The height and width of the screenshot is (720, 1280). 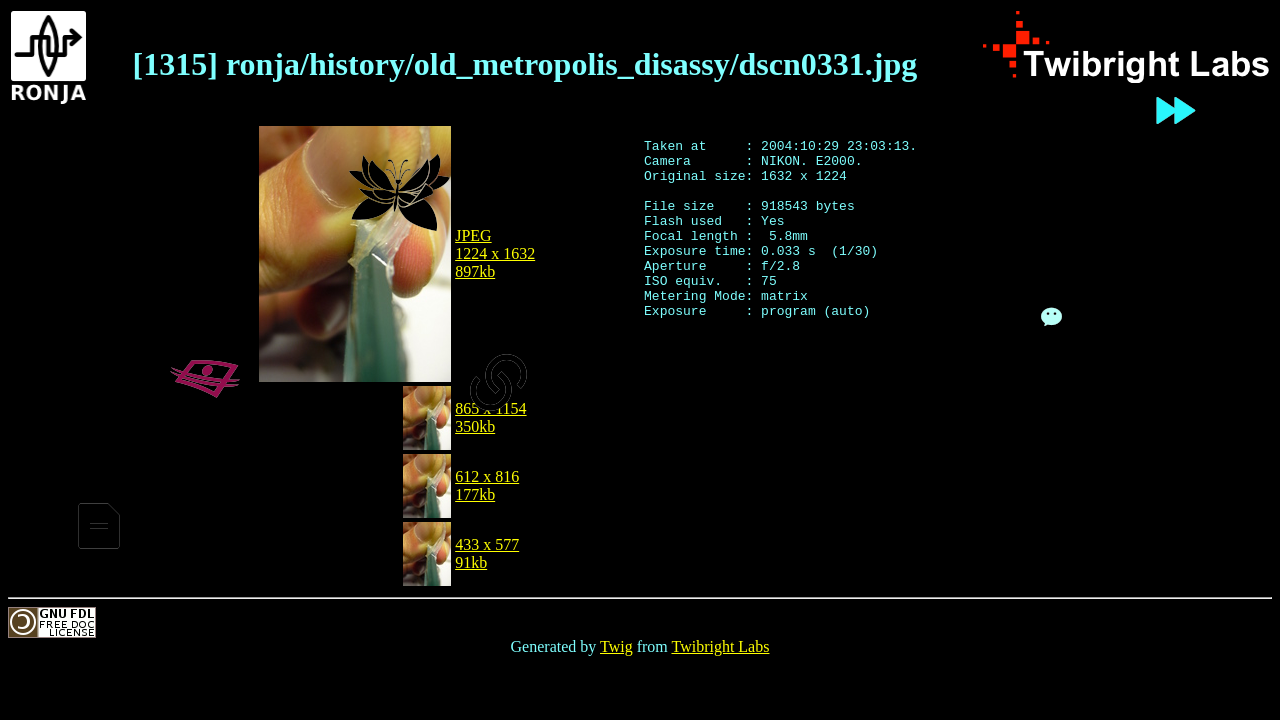 What do you see at coordinates (399, 192) in the screenshot?
I see `wiki.js documentation or knowledge base` at bounding box center [399, 192].